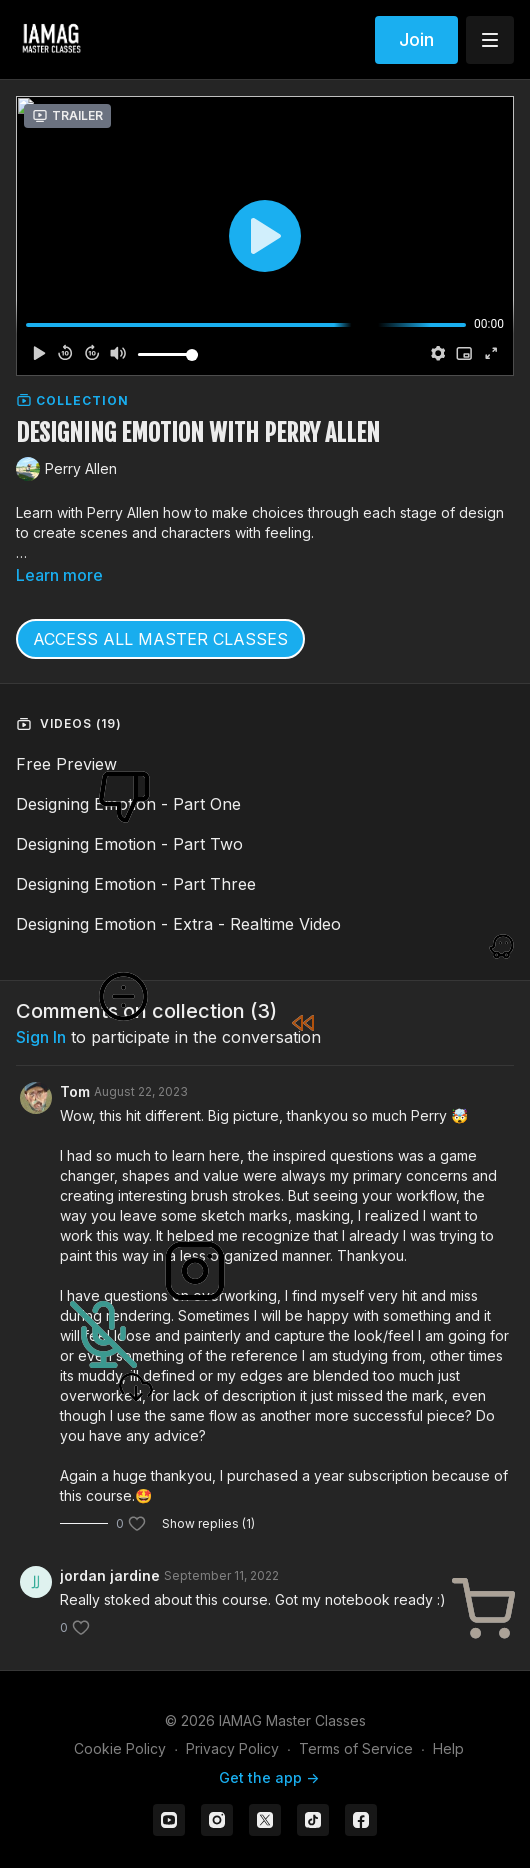  Describe the element at coordinates (483, 1609) in the screenshot. I see `view your shopping cart` at that location.